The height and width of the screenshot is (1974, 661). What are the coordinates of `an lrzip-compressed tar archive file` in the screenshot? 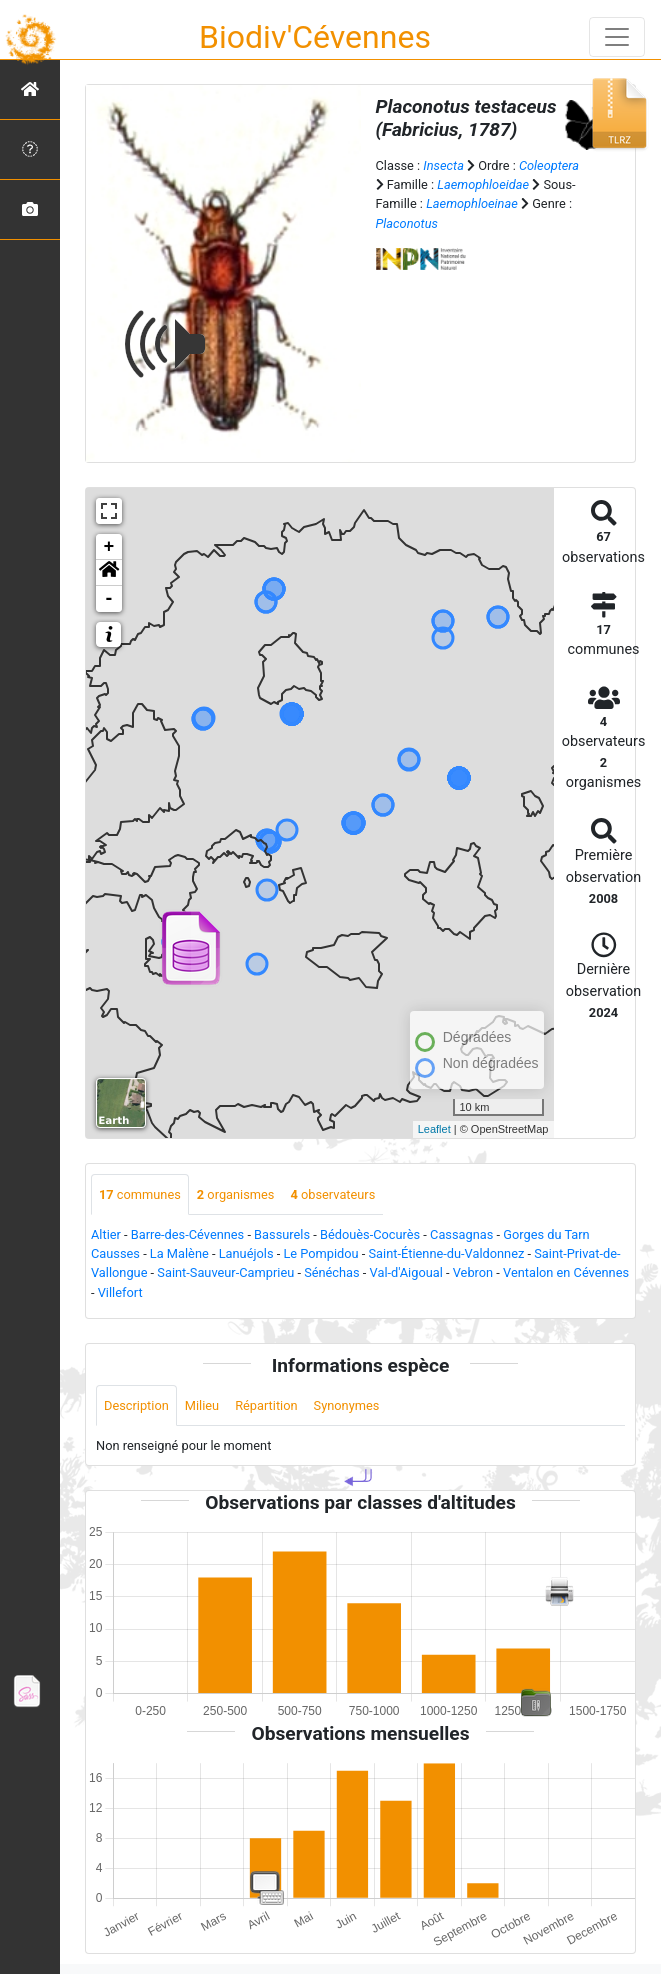 It's located at (619, 114).